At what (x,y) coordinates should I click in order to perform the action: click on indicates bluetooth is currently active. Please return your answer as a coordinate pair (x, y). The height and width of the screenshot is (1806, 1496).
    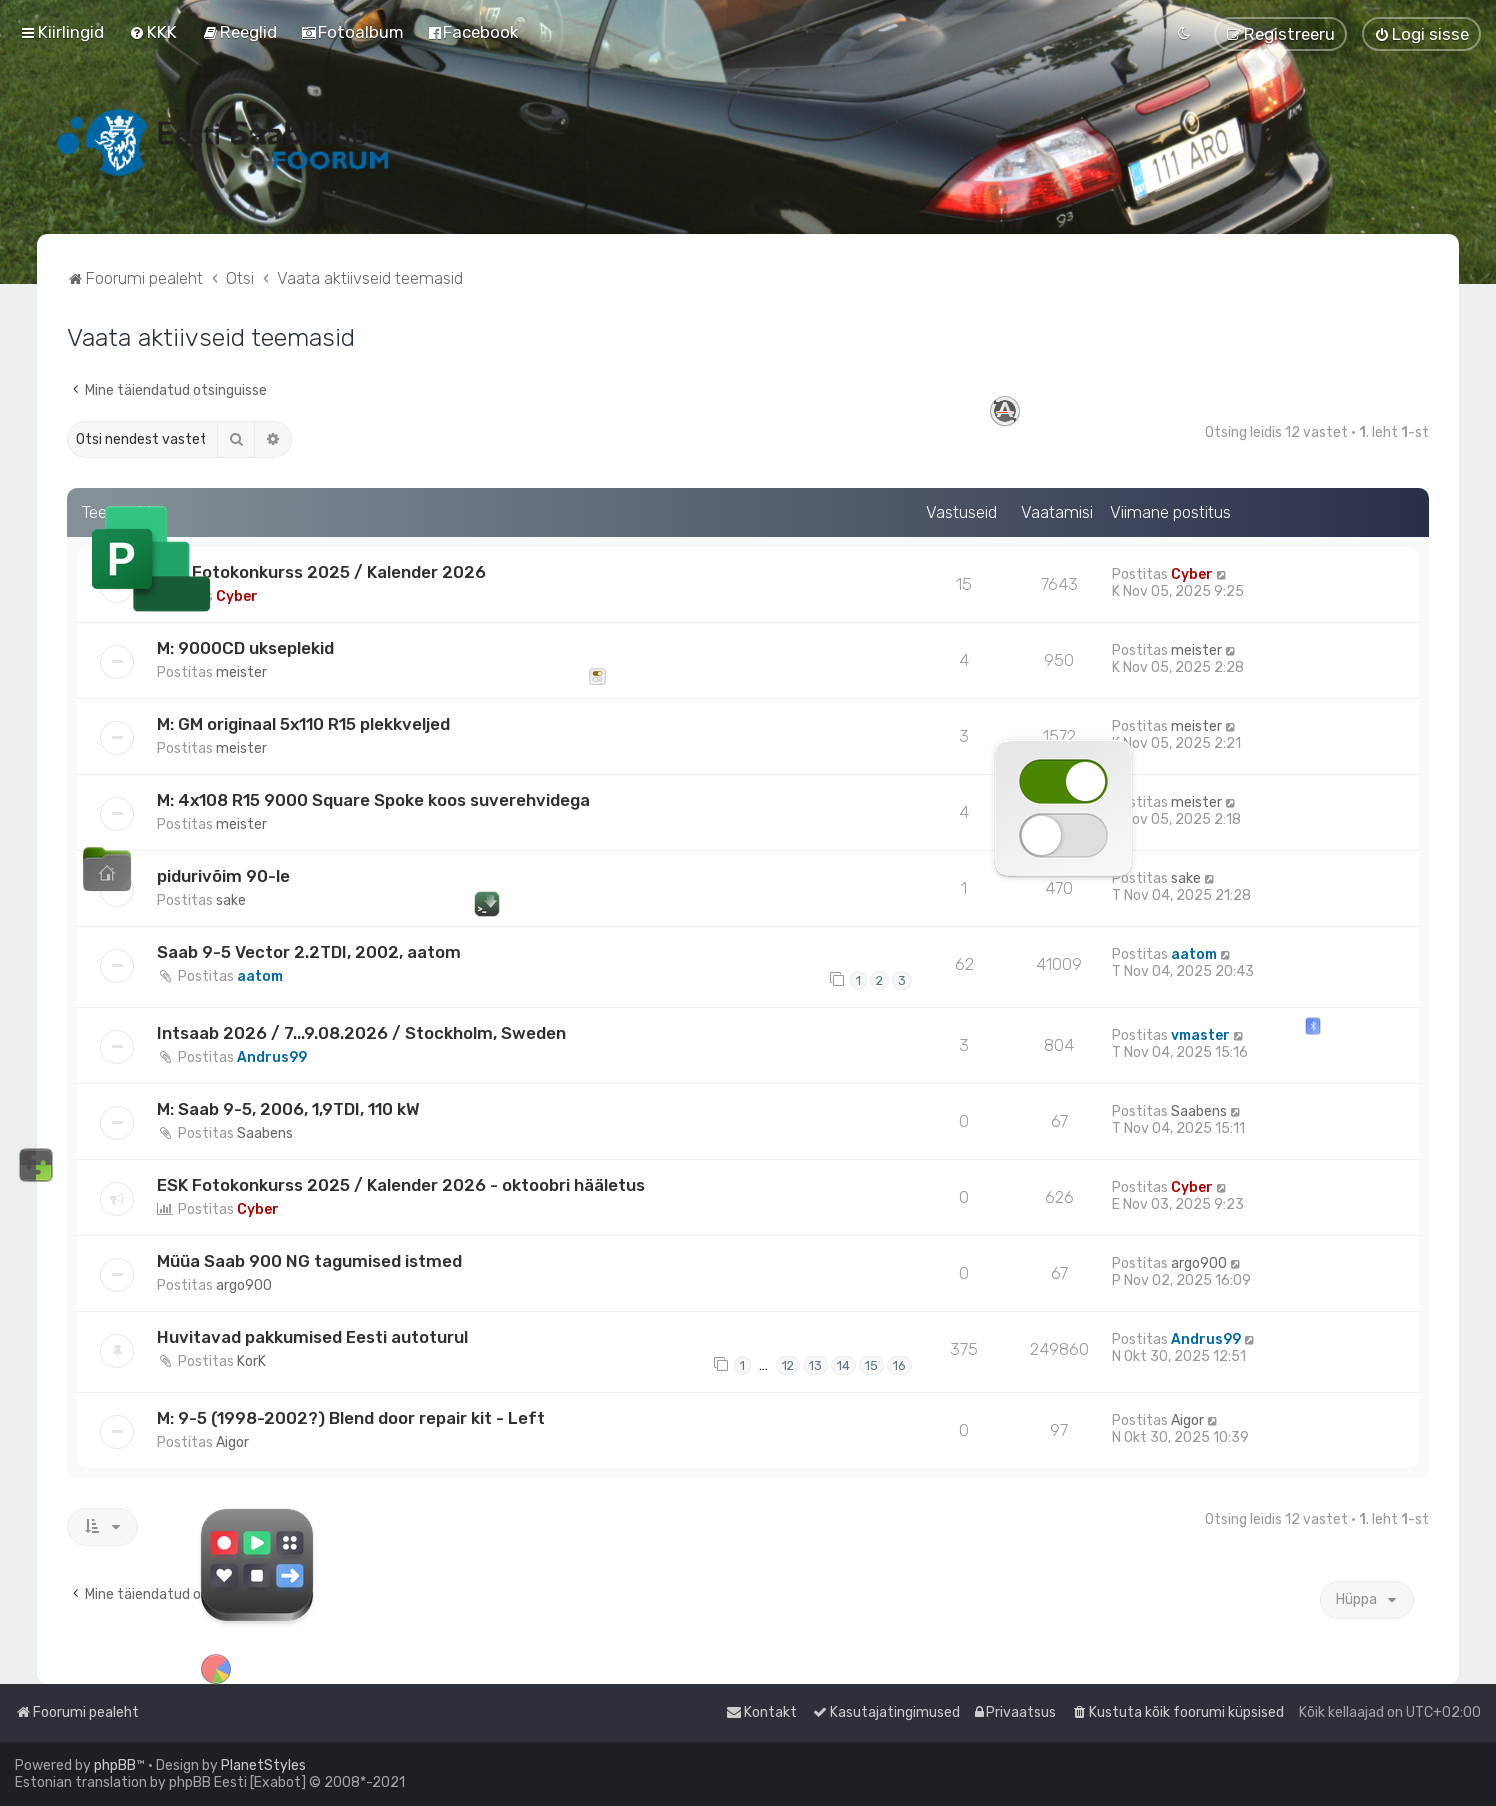
    Looking at the image, I should click on (1313, 1026).